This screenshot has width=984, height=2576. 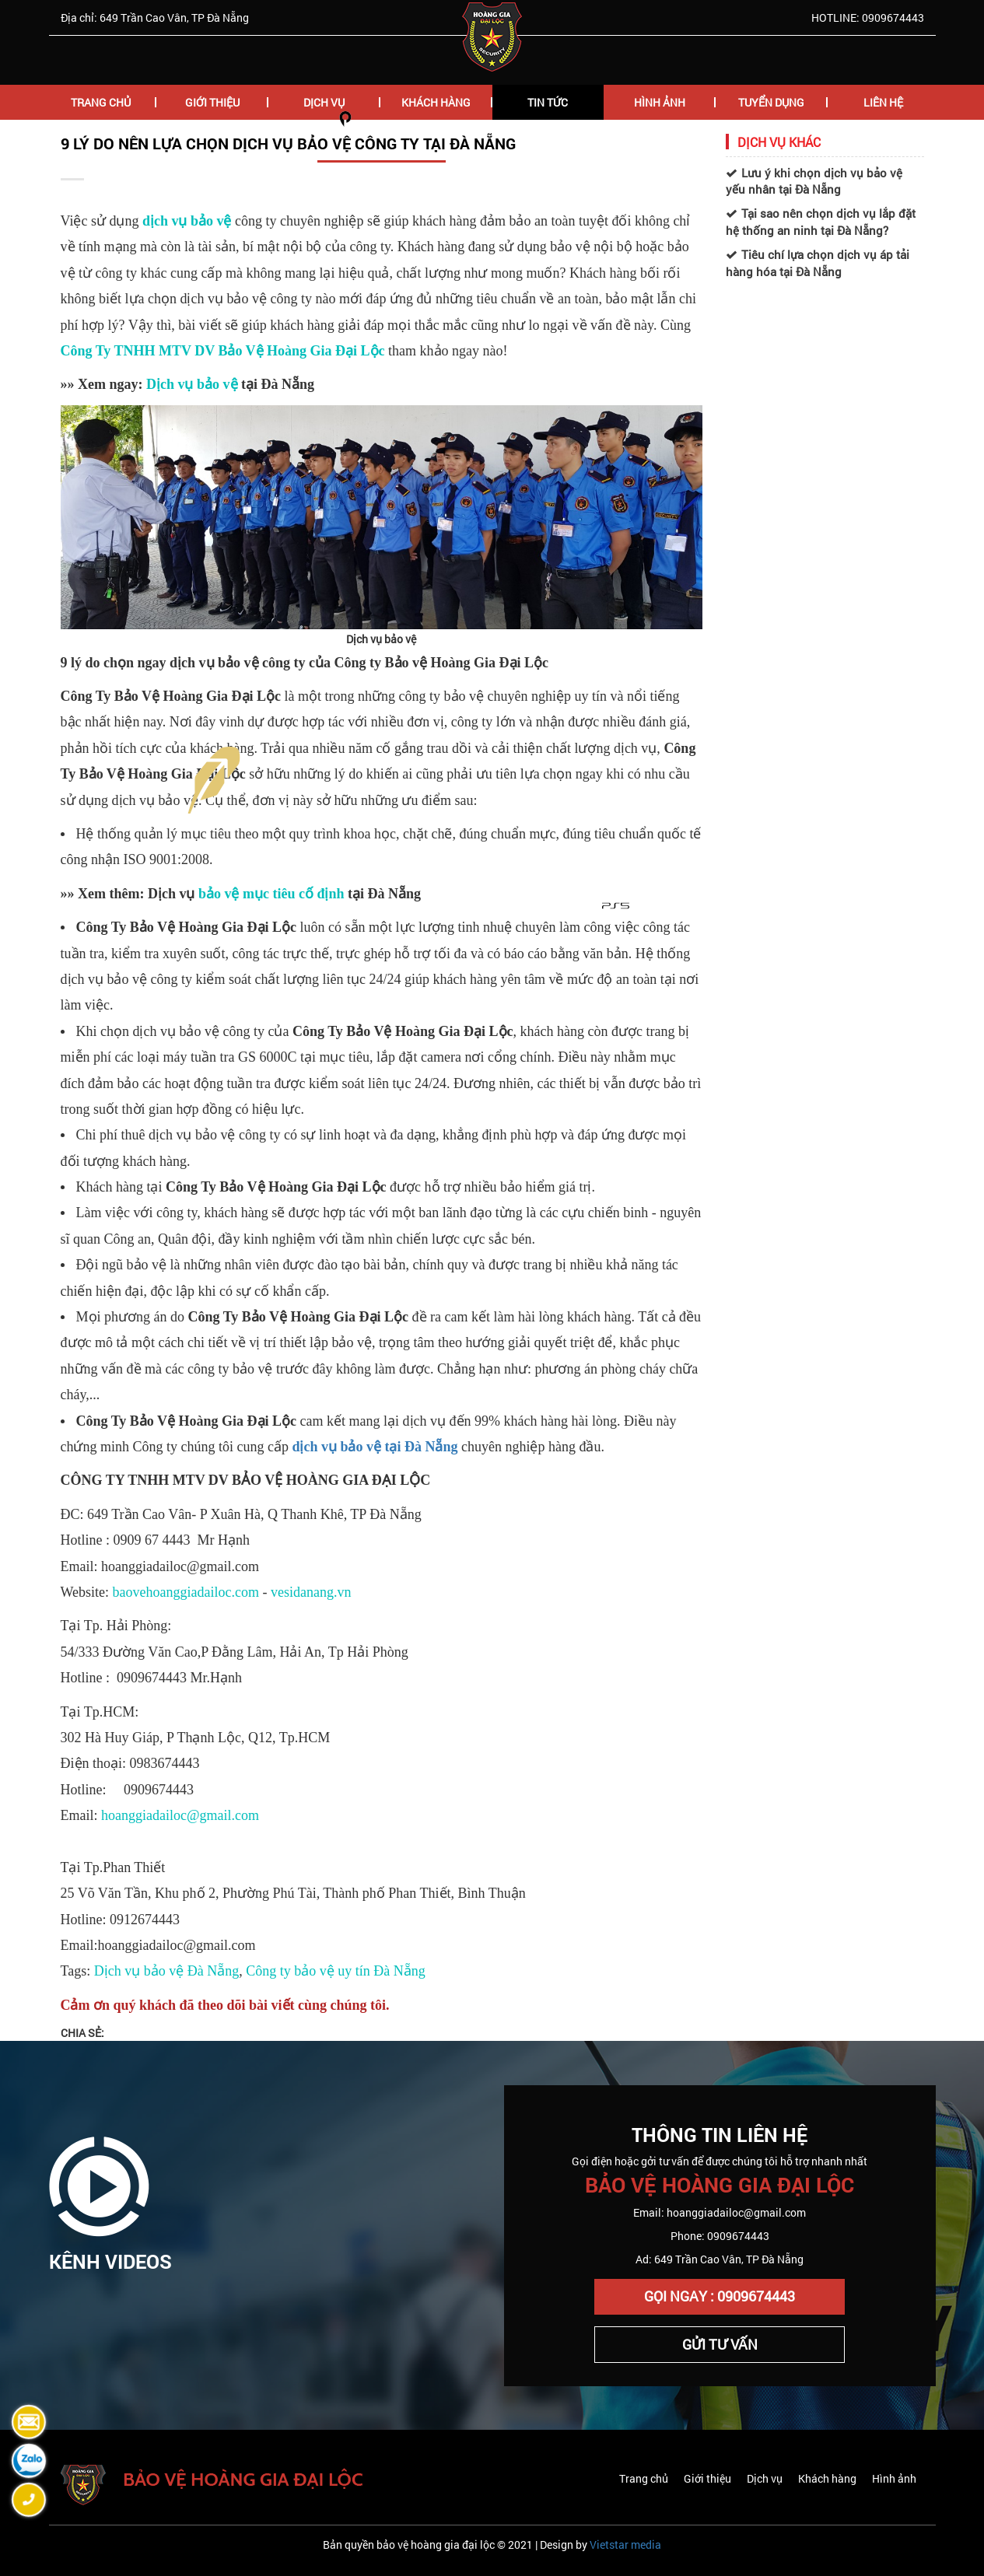 I want to click on PlayStation 5 brand logo, so click(x=615, y=905).